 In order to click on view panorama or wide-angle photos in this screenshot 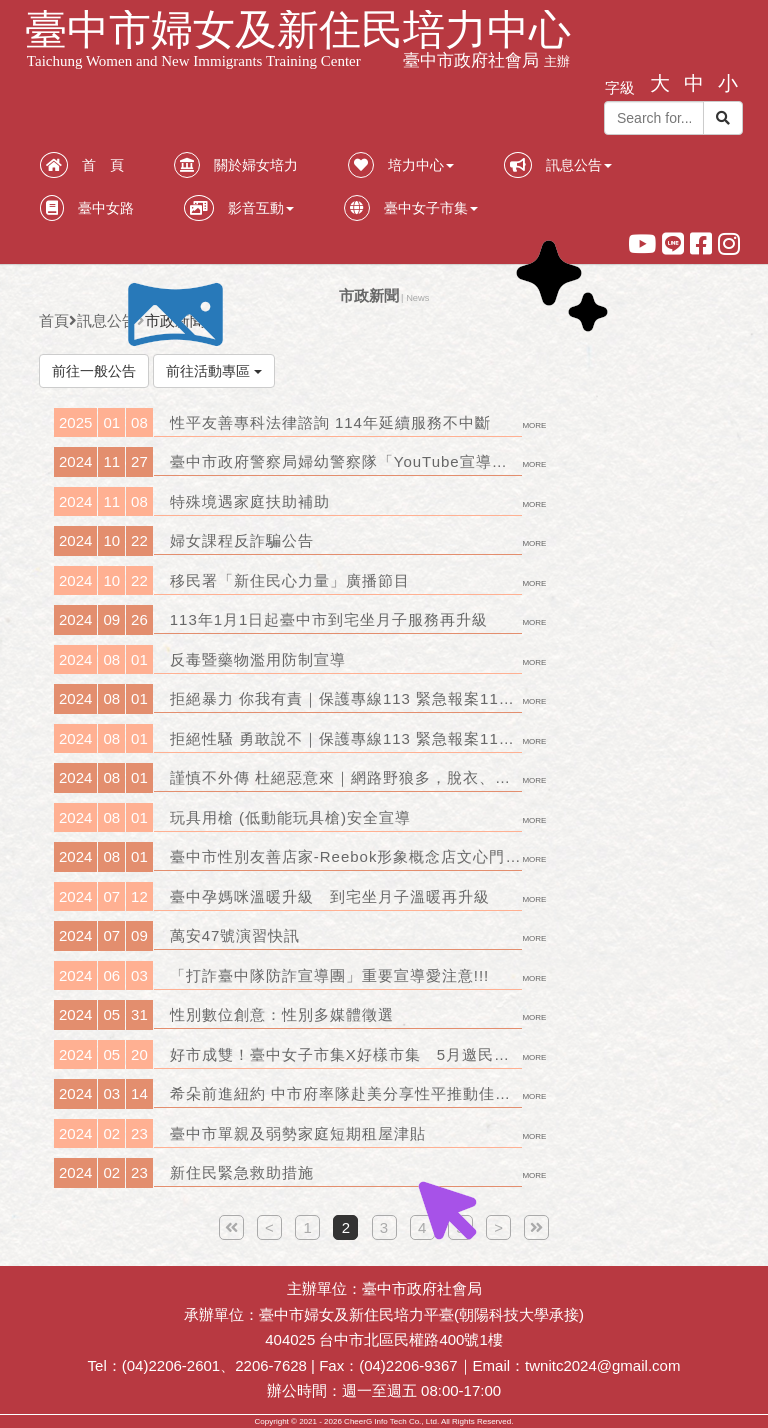, I will do `click(175, 314)`.